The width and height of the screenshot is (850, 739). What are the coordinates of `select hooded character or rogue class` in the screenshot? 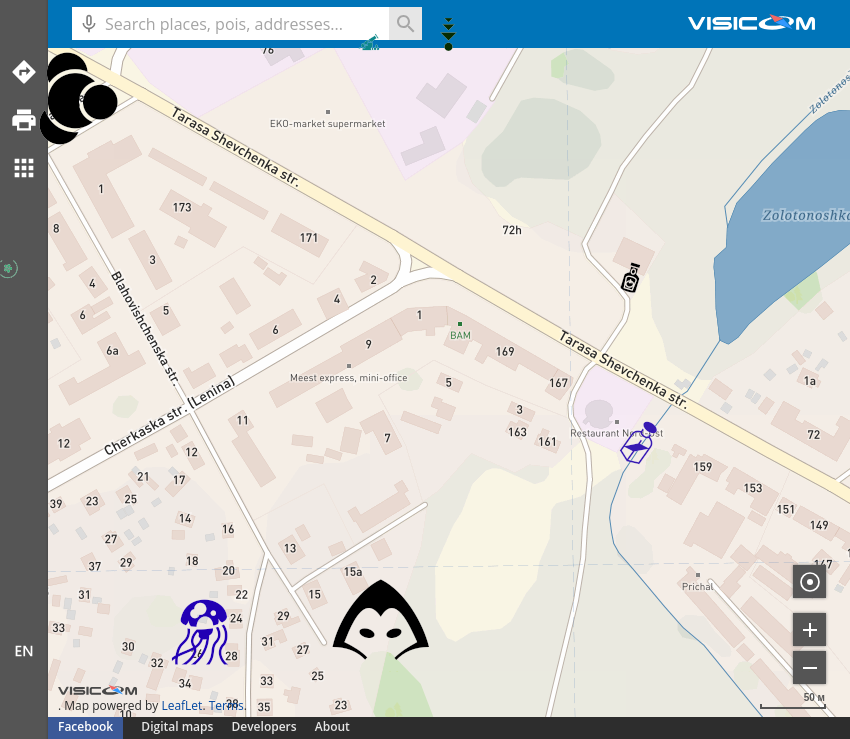 It's located at (380, 624).